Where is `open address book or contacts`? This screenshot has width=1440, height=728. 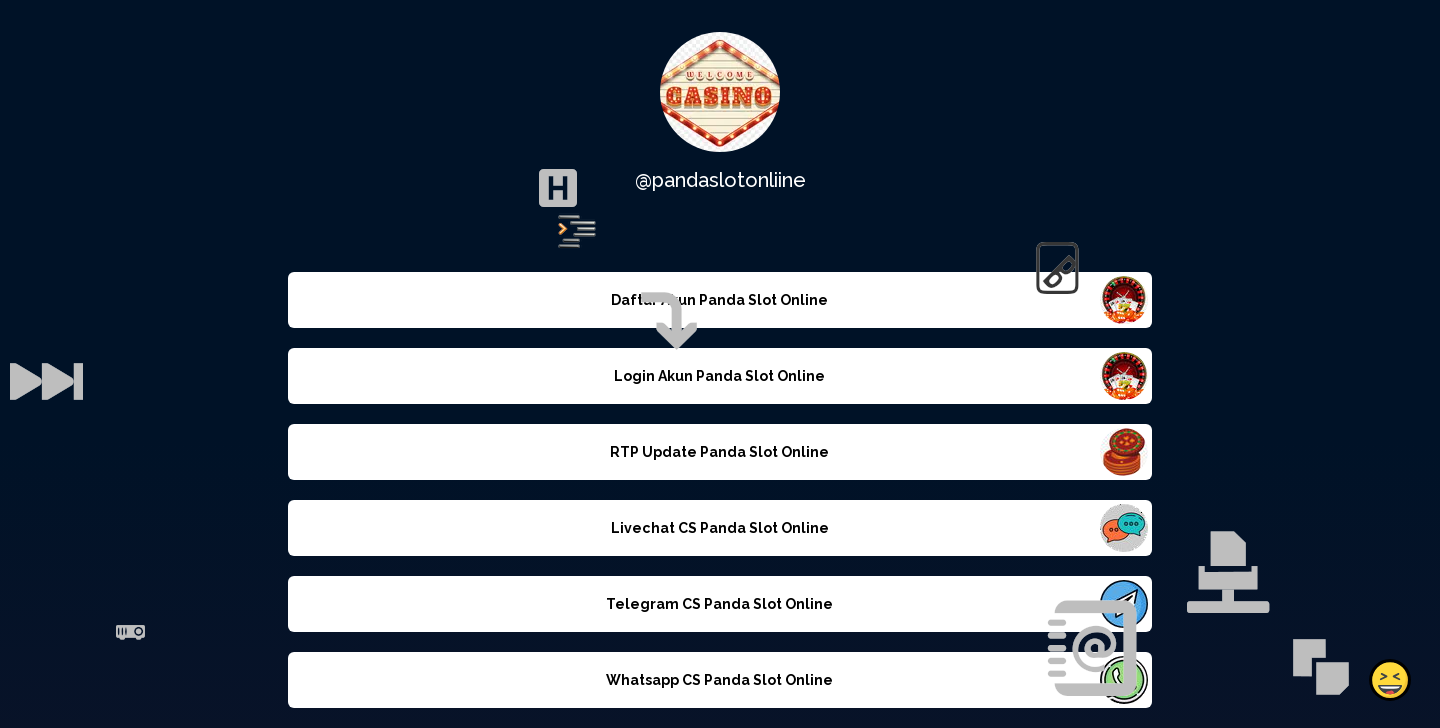
open address book or contacts is located at coordinates (1098, 645).